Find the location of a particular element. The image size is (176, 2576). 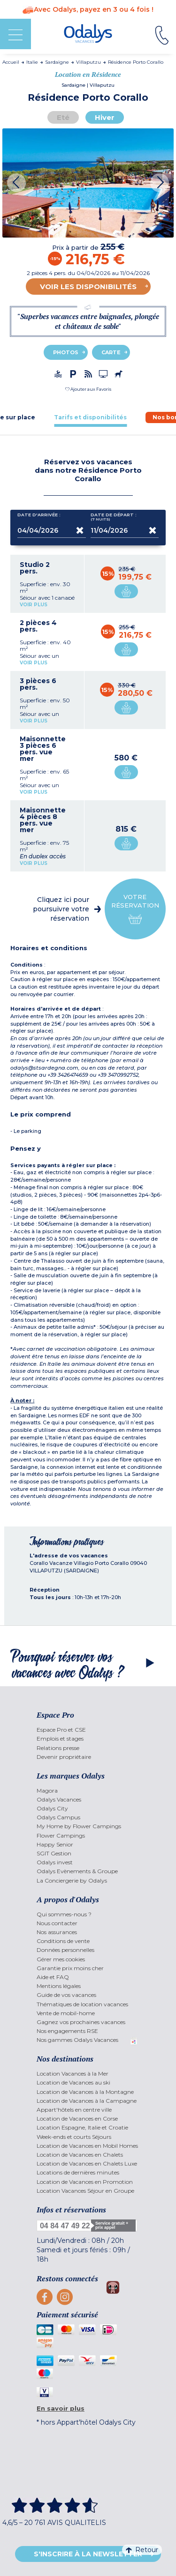

open the software center to browse and install apps is located at coordinates (134, 2041).